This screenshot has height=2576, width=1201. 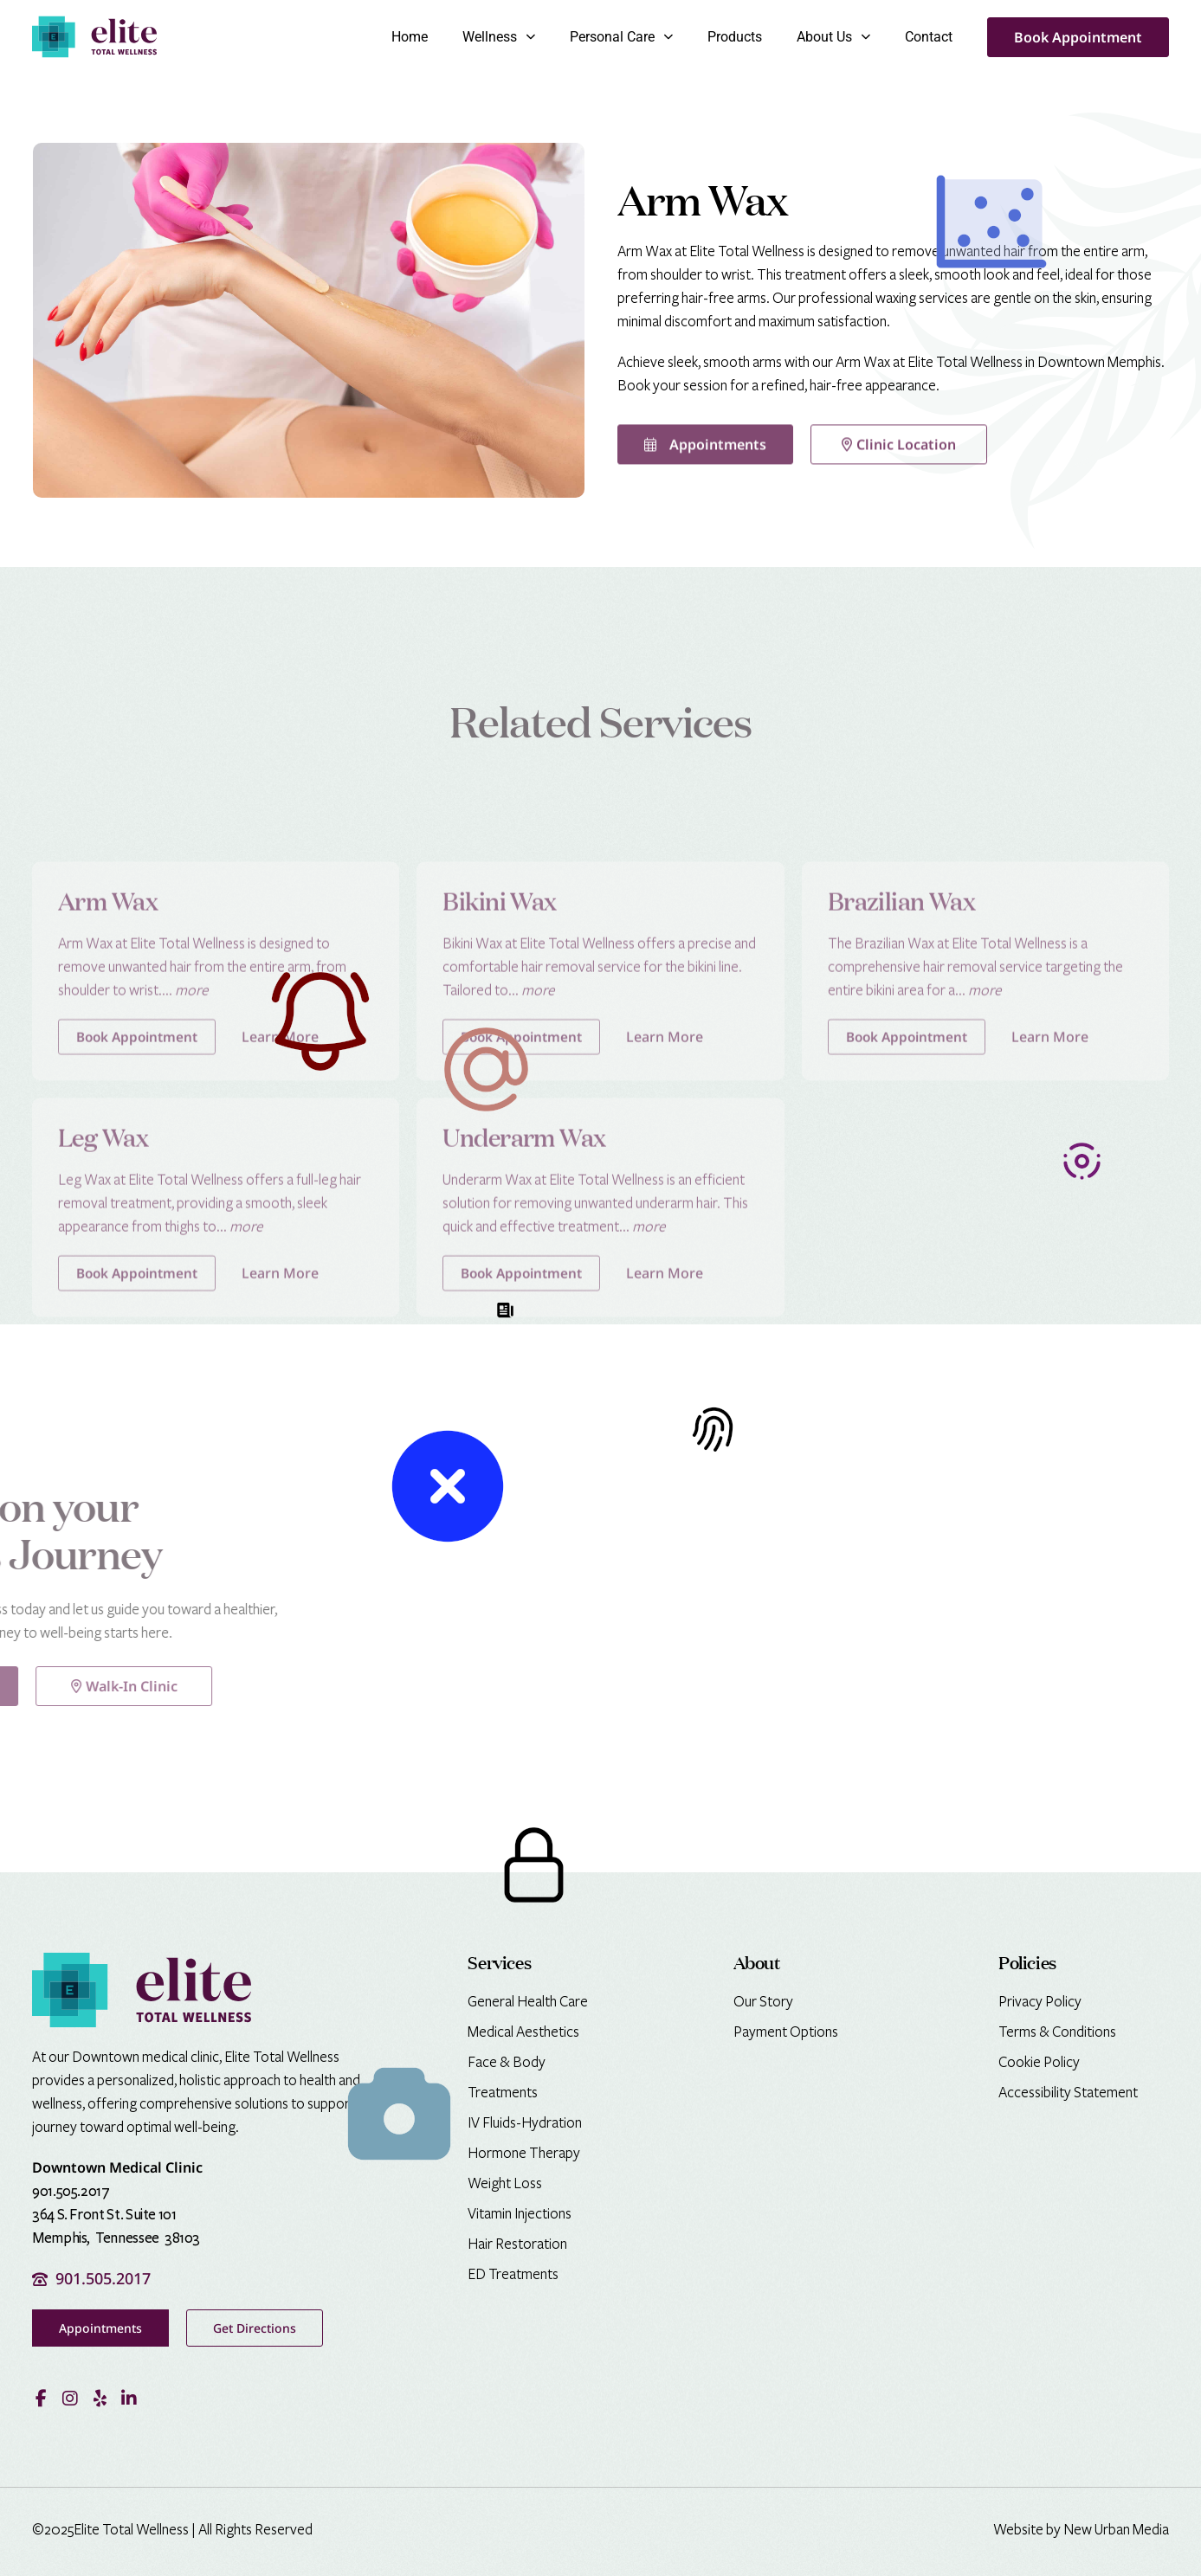 I want to click on close or dismiss a dialog, so click(x=448, y=1486).